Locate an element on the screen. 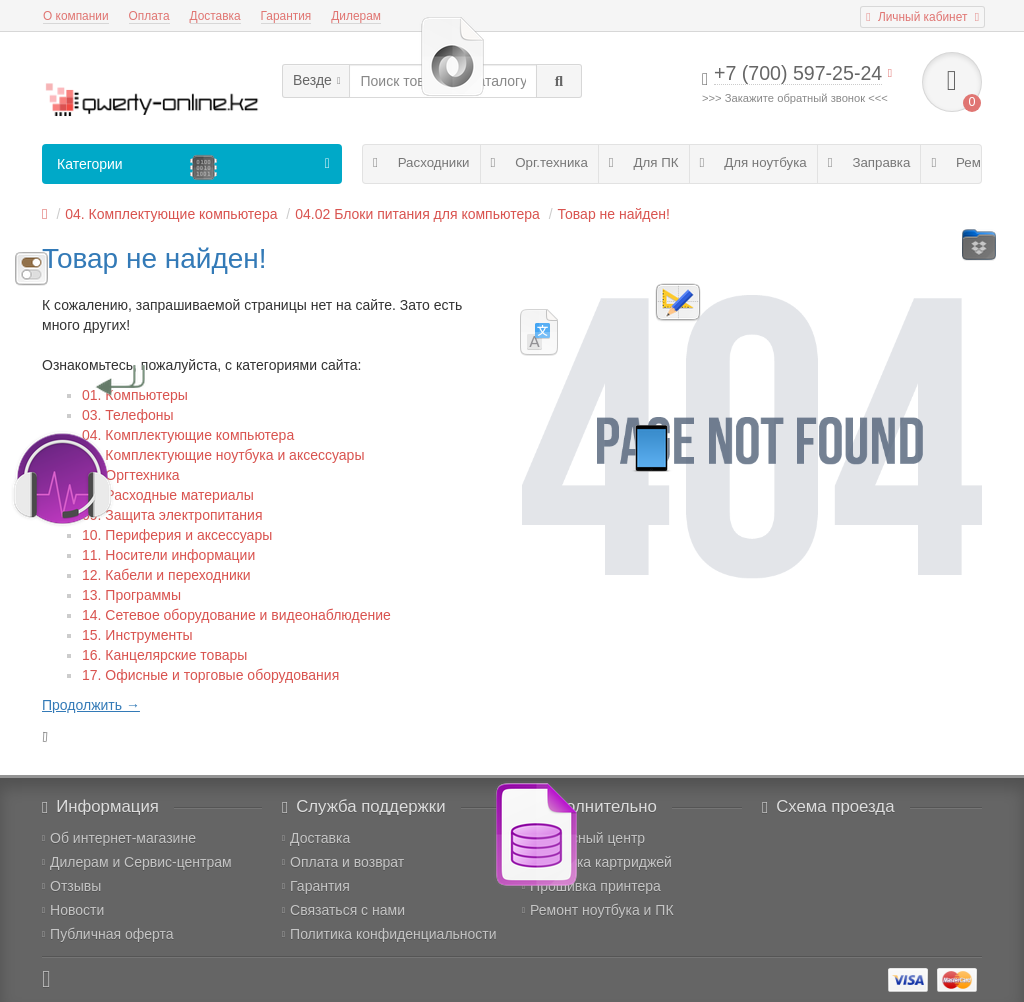 This screenshot has height=1002, width=1024. a JSON file type indicator is located at coordinates (452, 56).